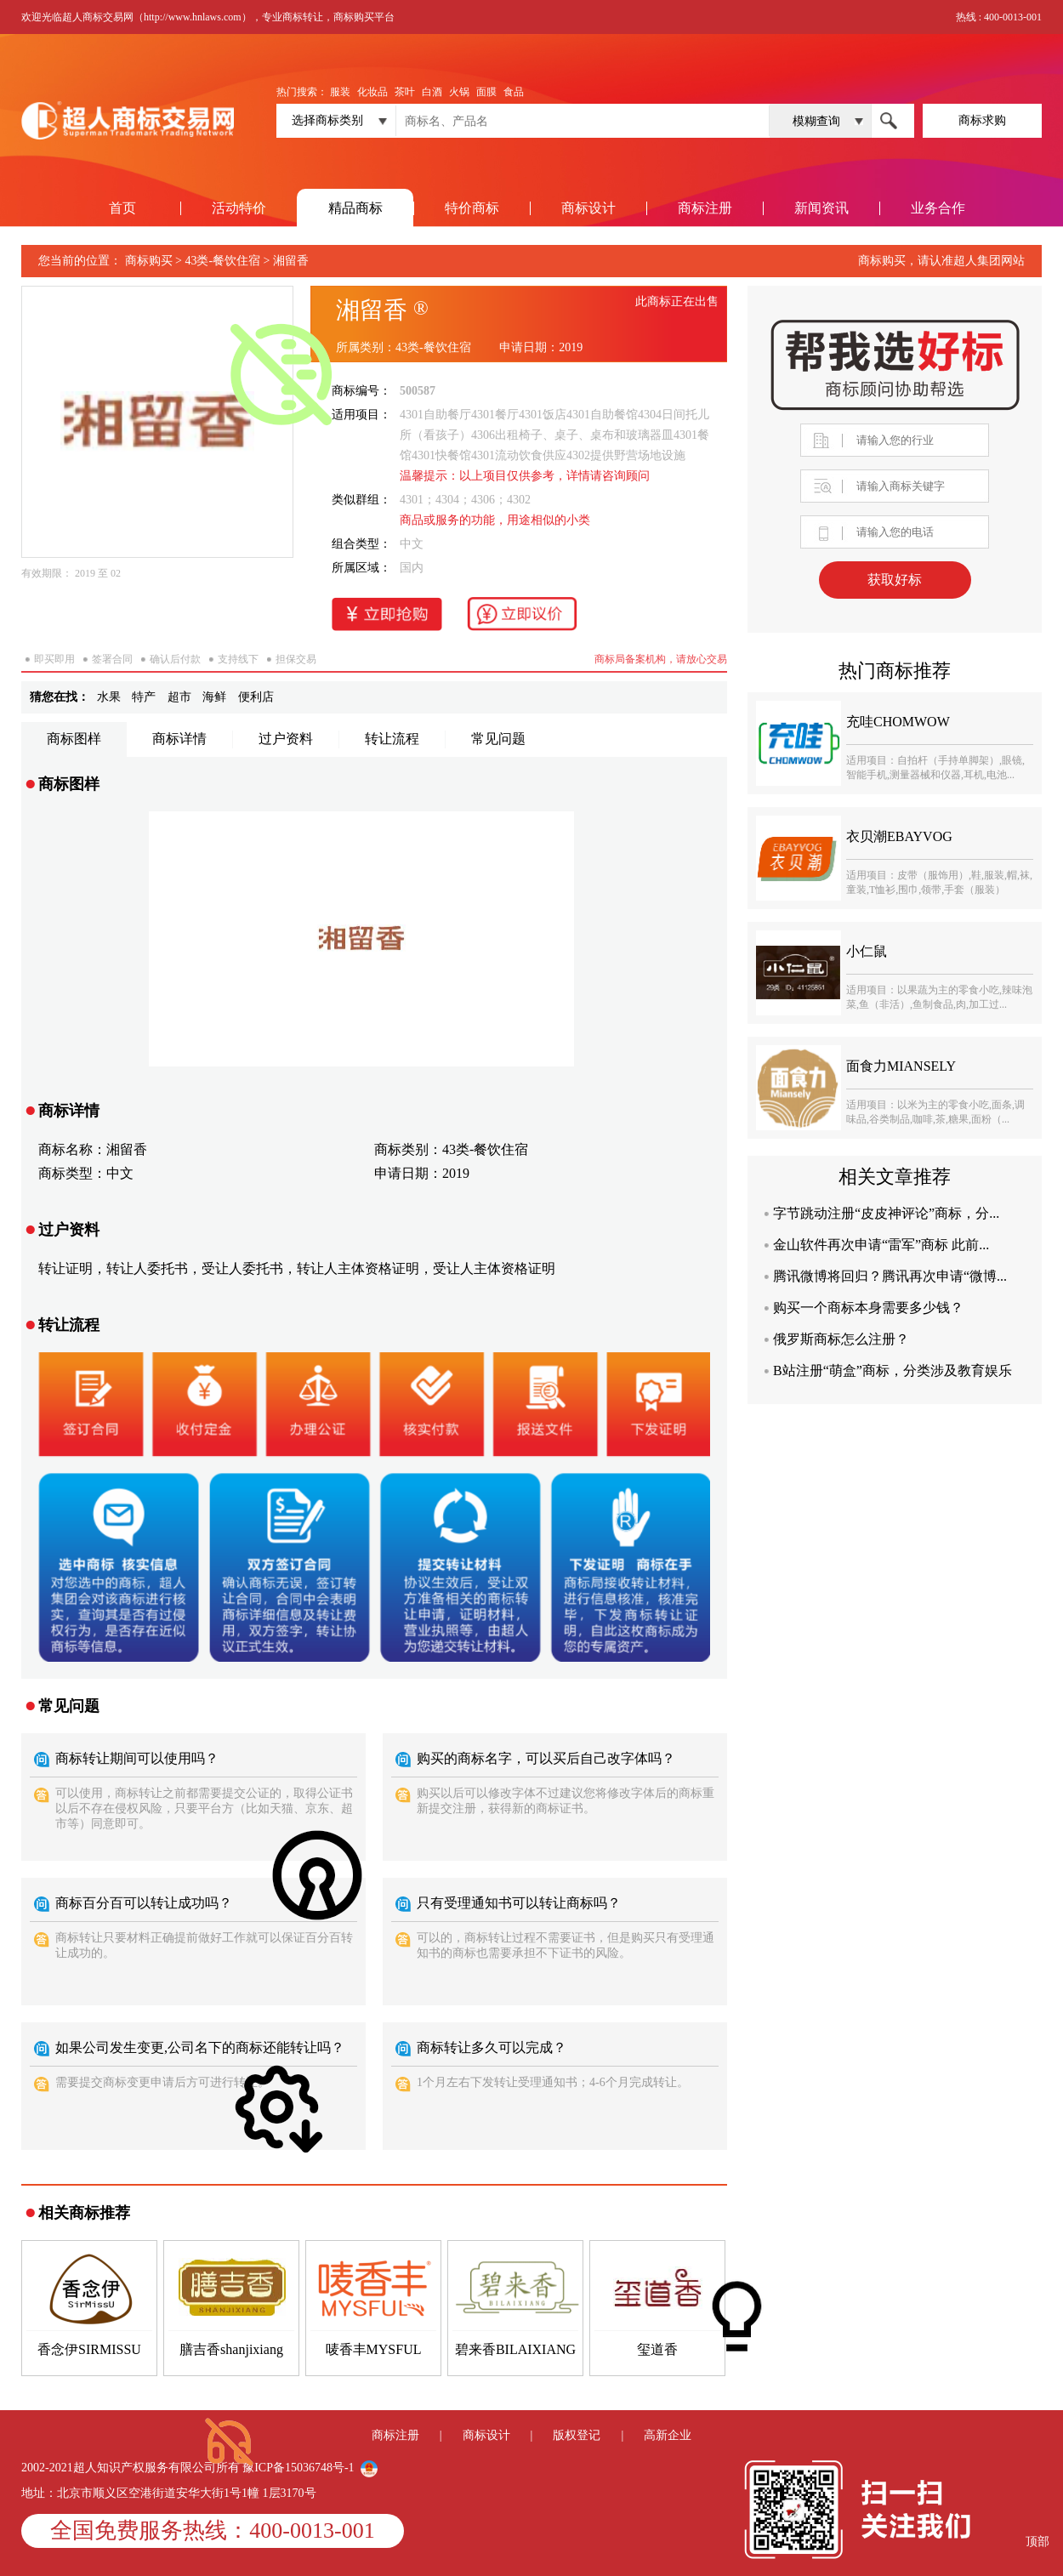 Image resolution: width=1063 pixels, height=2576 pixels. What do you see at coordinates (317, 1875) in the screenshot?
I see `connect to OpenVPN service` at bounding box center [317, 1875].